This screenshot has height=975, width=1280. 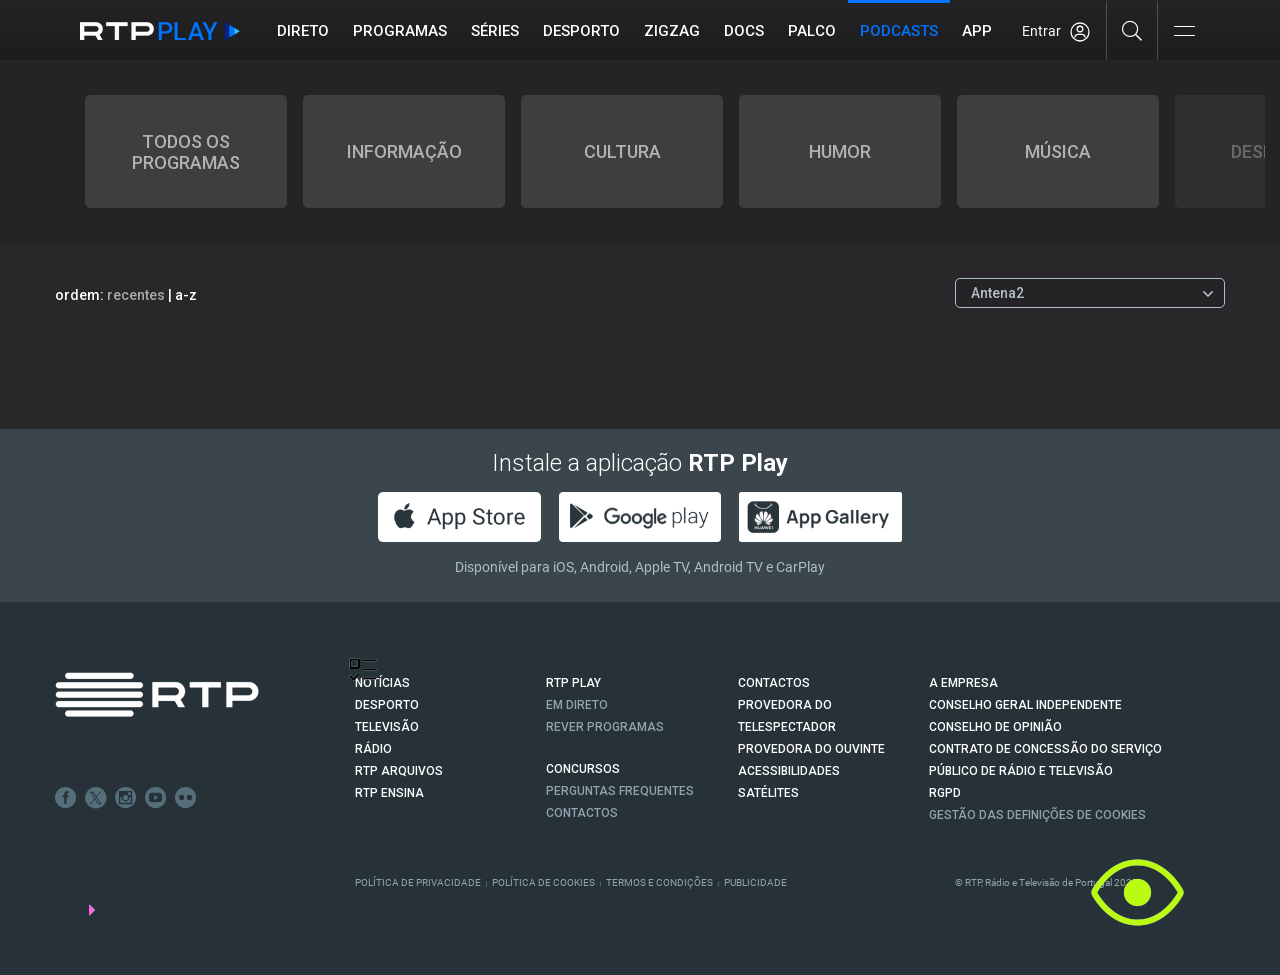 I want to click on play media or start playback, so click(x=92, y=910).